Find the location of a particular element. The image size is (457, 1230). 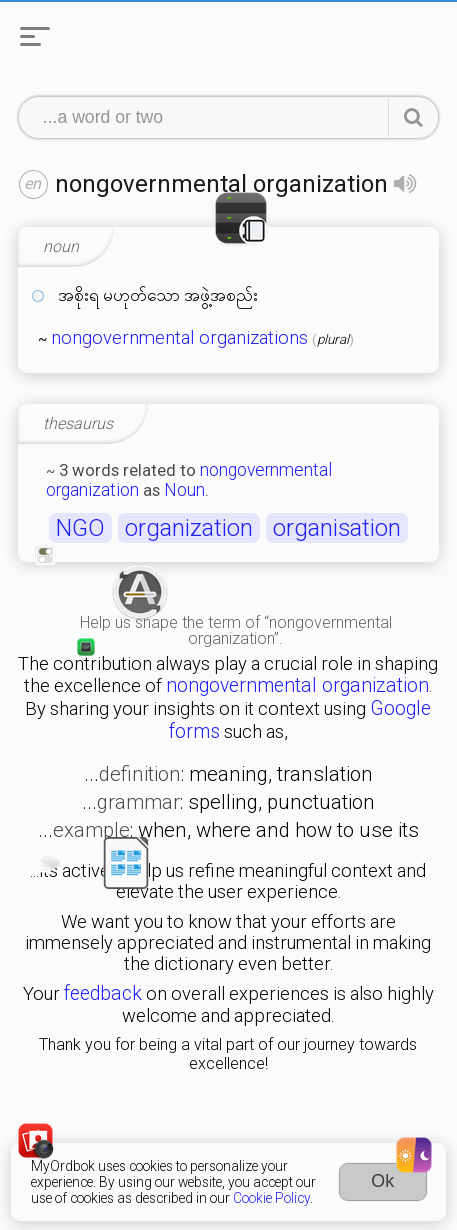

configure ldap server connection settings is located at coordinates (241, 218).